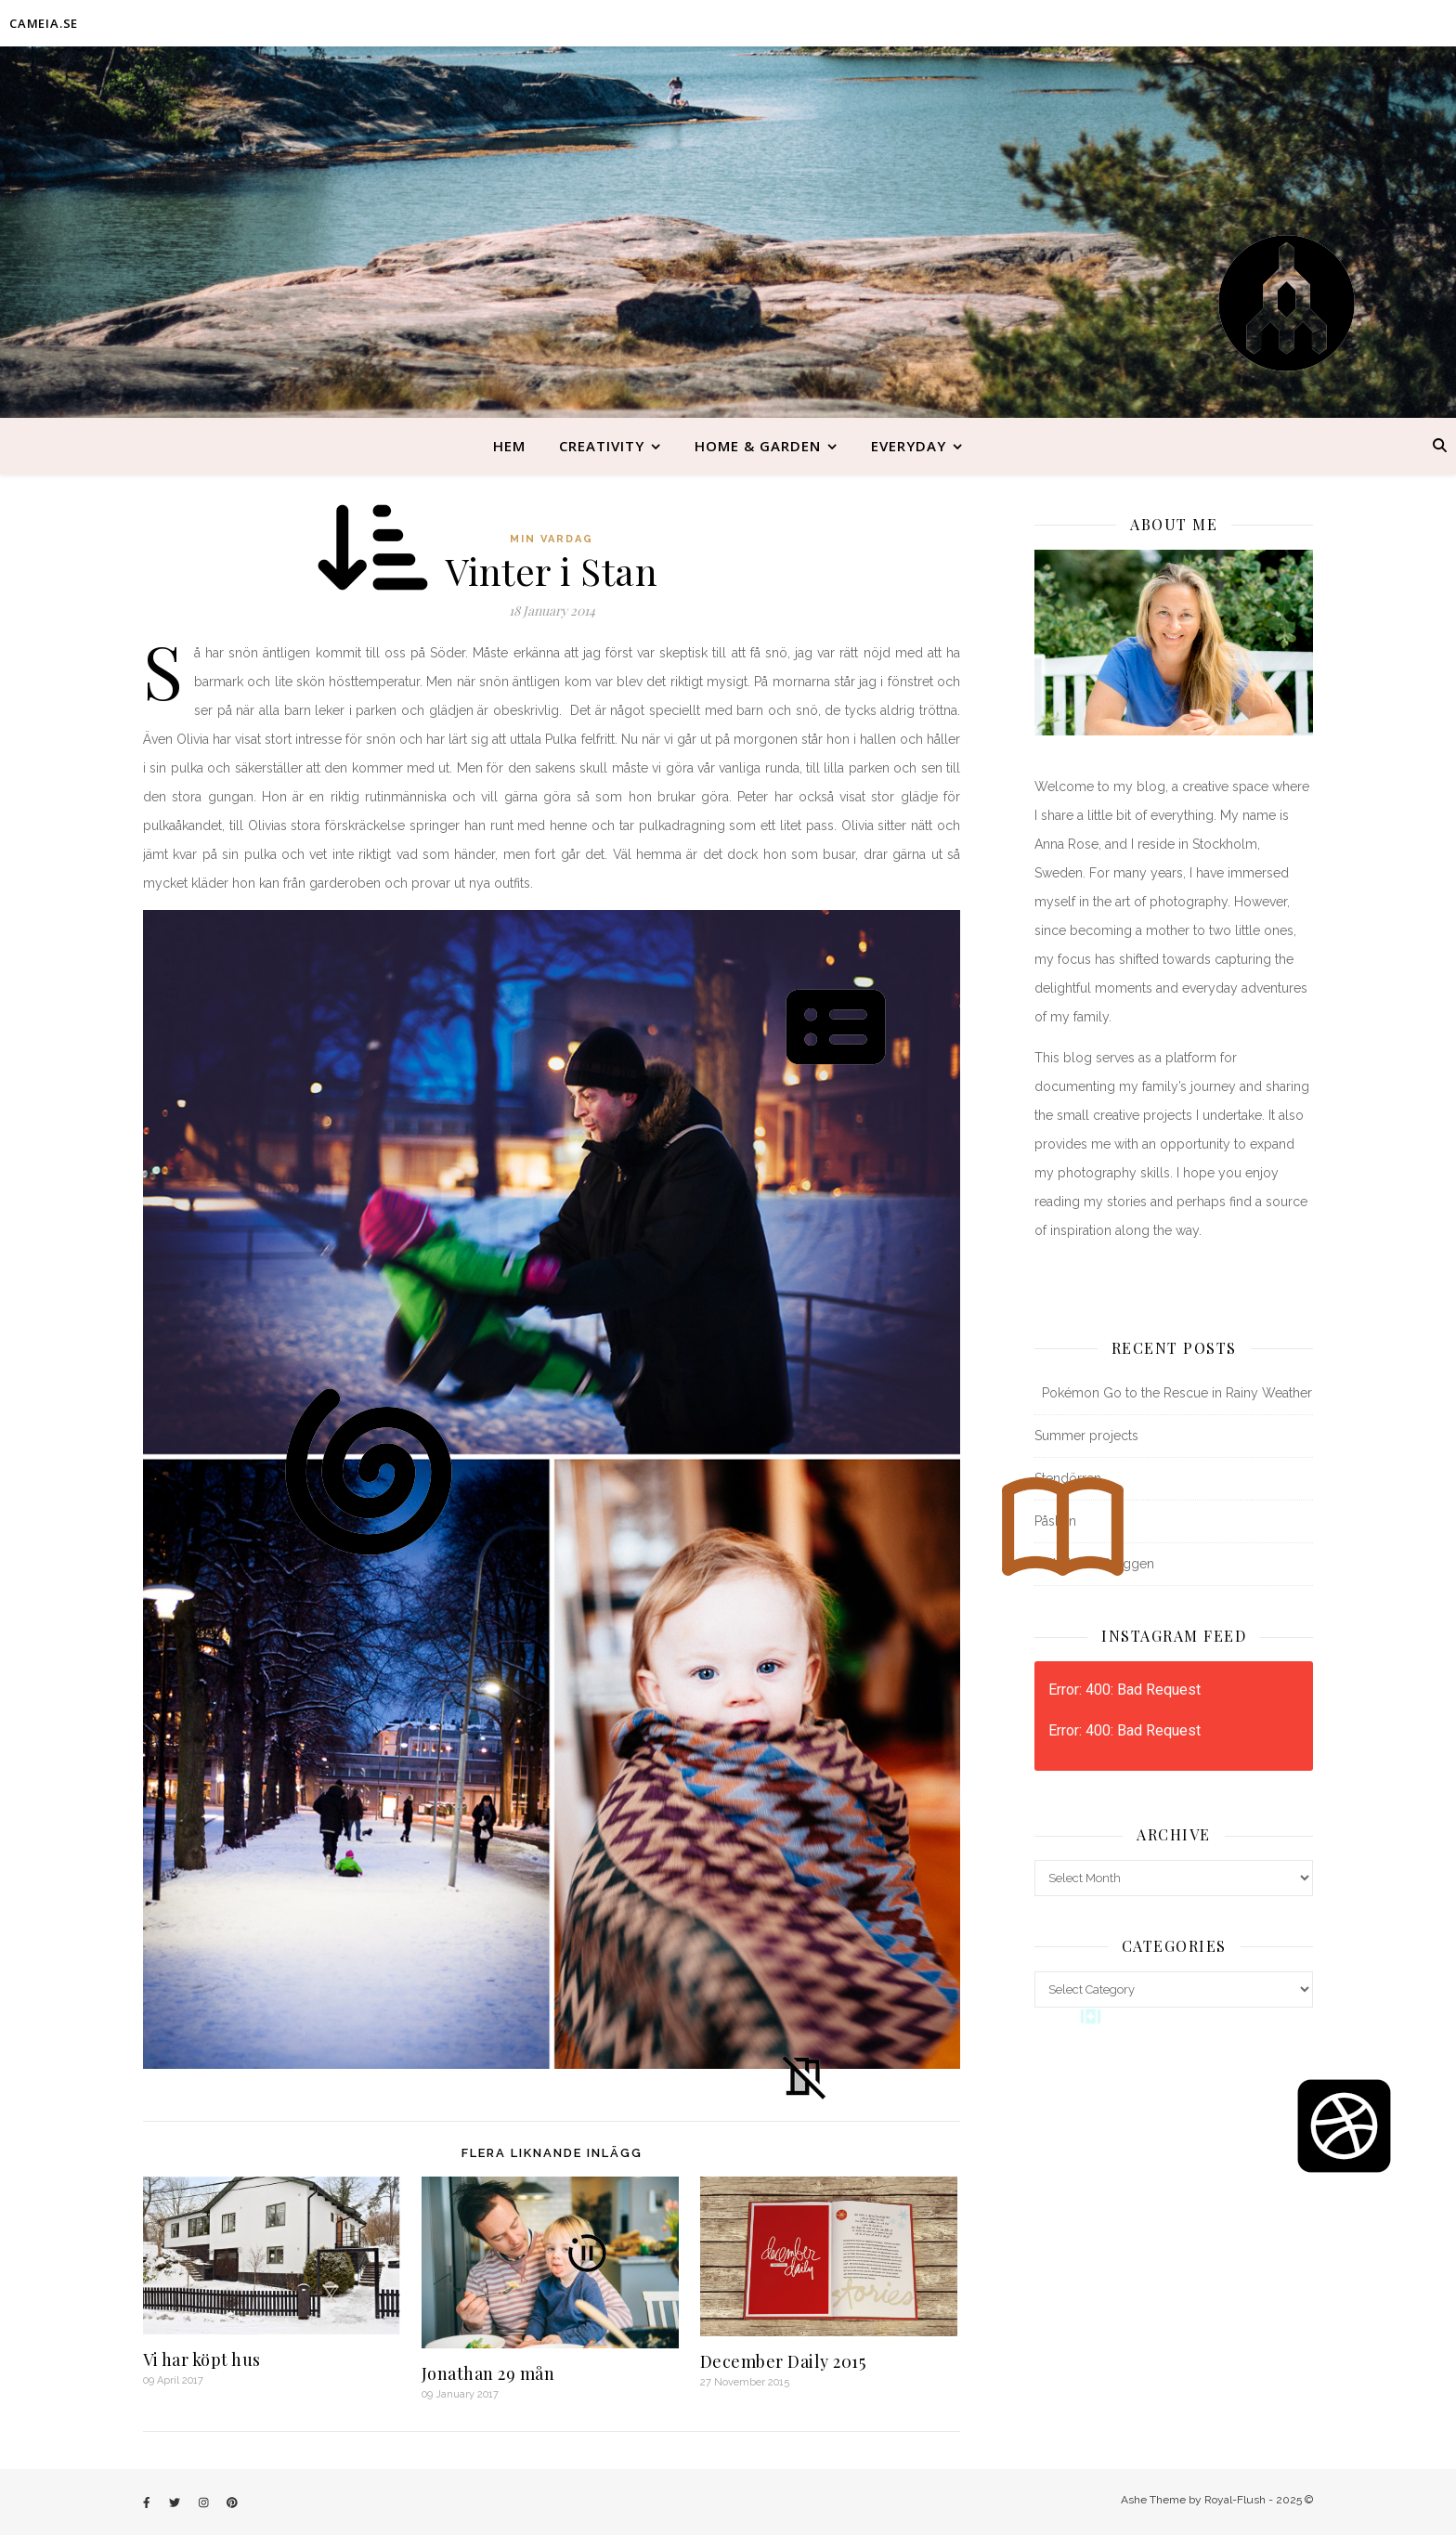 The width and height of the screenshot is (1456, 2535). Describe the element at coordinates (805, 2076) in the screenshot. I see `meeting room unavailable` at that location.